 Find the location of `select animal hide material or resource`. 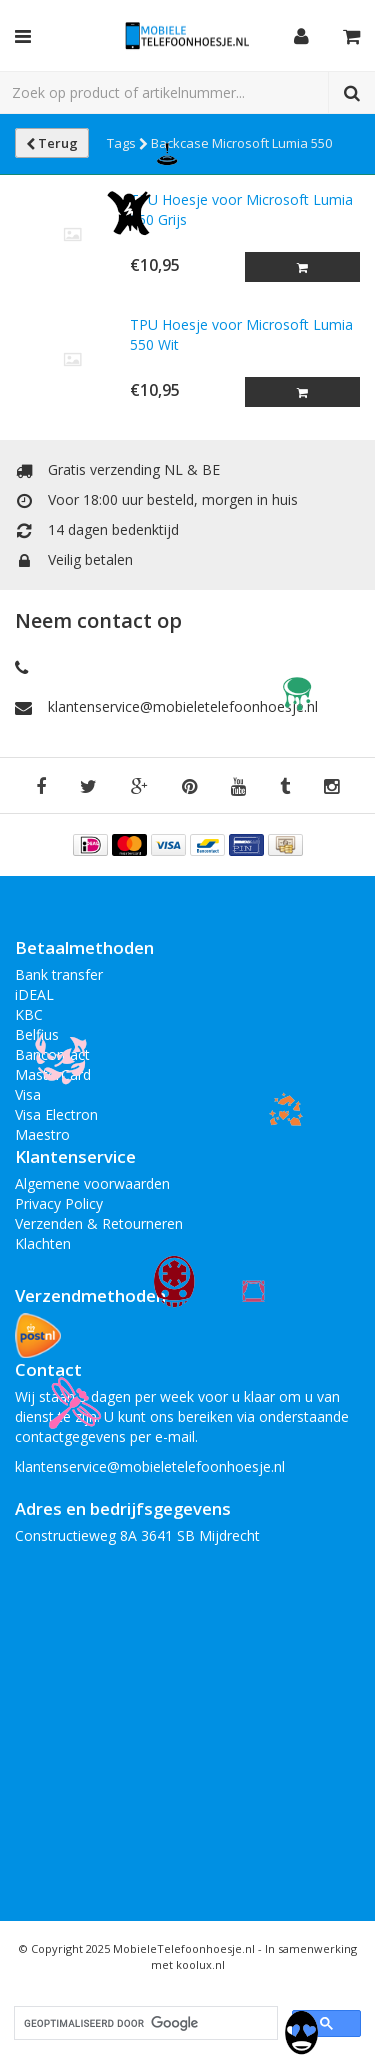

select animal hide material or resource is located at coordinates (129, 213).